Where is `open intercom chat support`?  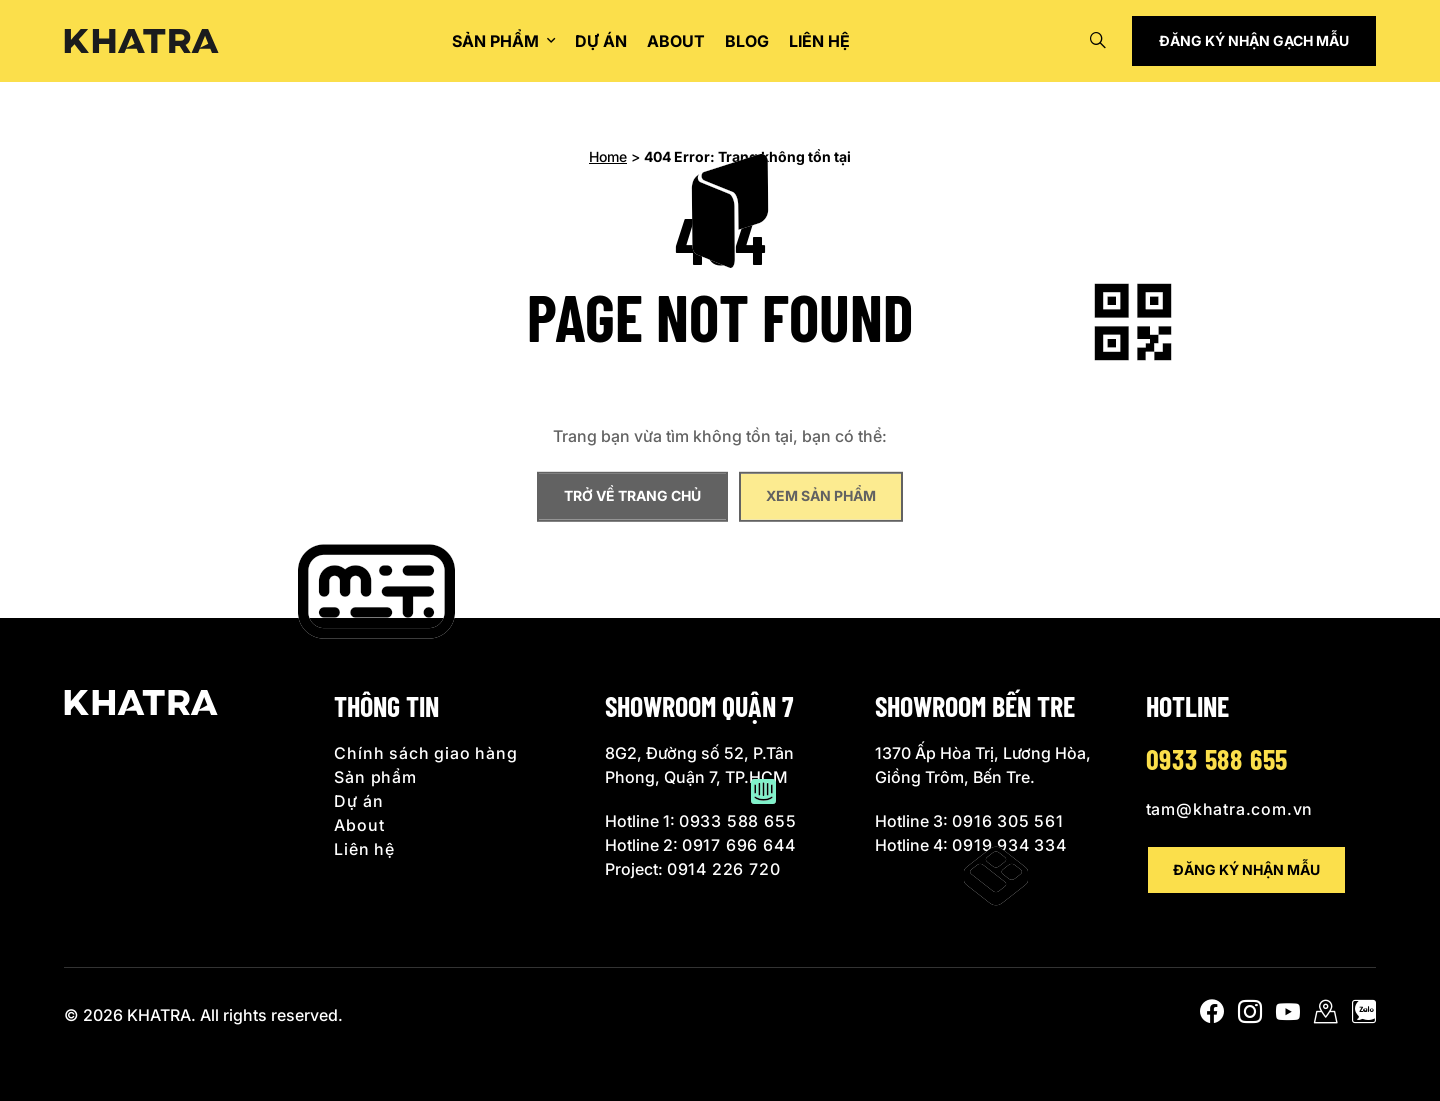
open intercom chat support is located at coordinates (763, 791).